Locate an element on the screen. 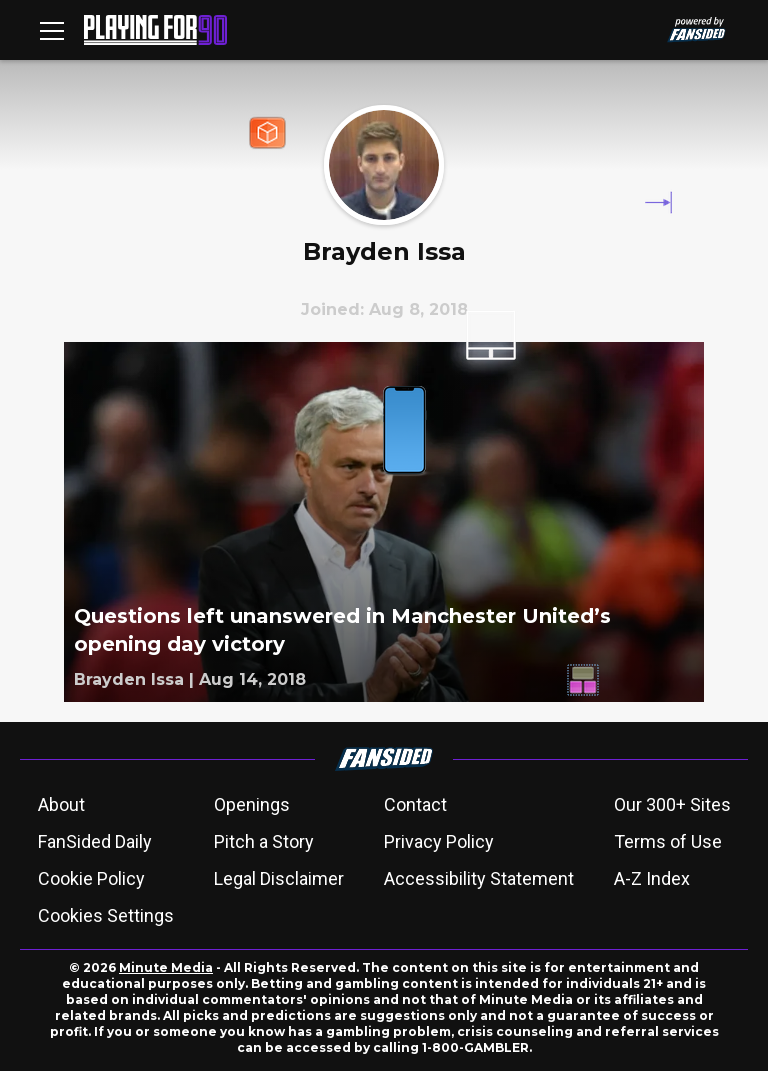 This screenshot has width=768, height=1071. touchpad is currently enabled is located at coordinates (491, 335).